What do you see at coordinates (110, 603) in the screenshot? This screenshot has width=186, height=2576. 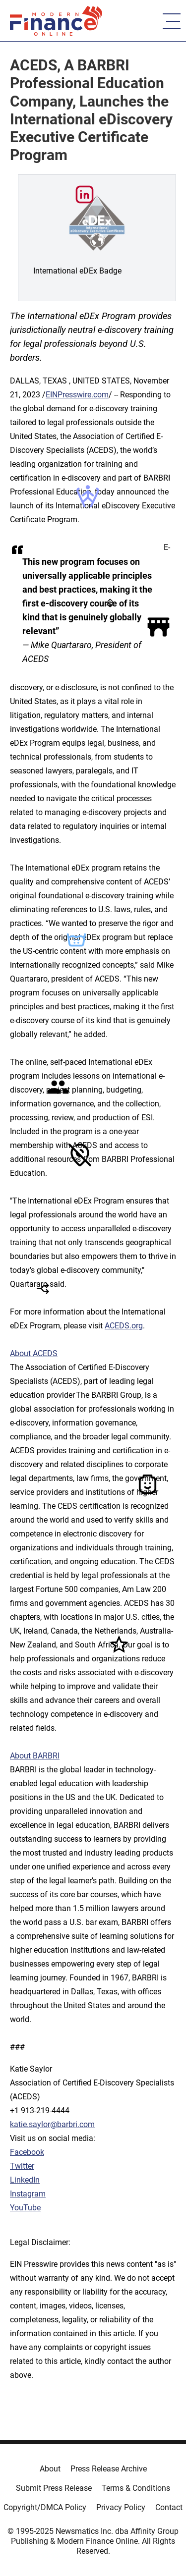 I see `view notifications` at bounding box center [110, 603].